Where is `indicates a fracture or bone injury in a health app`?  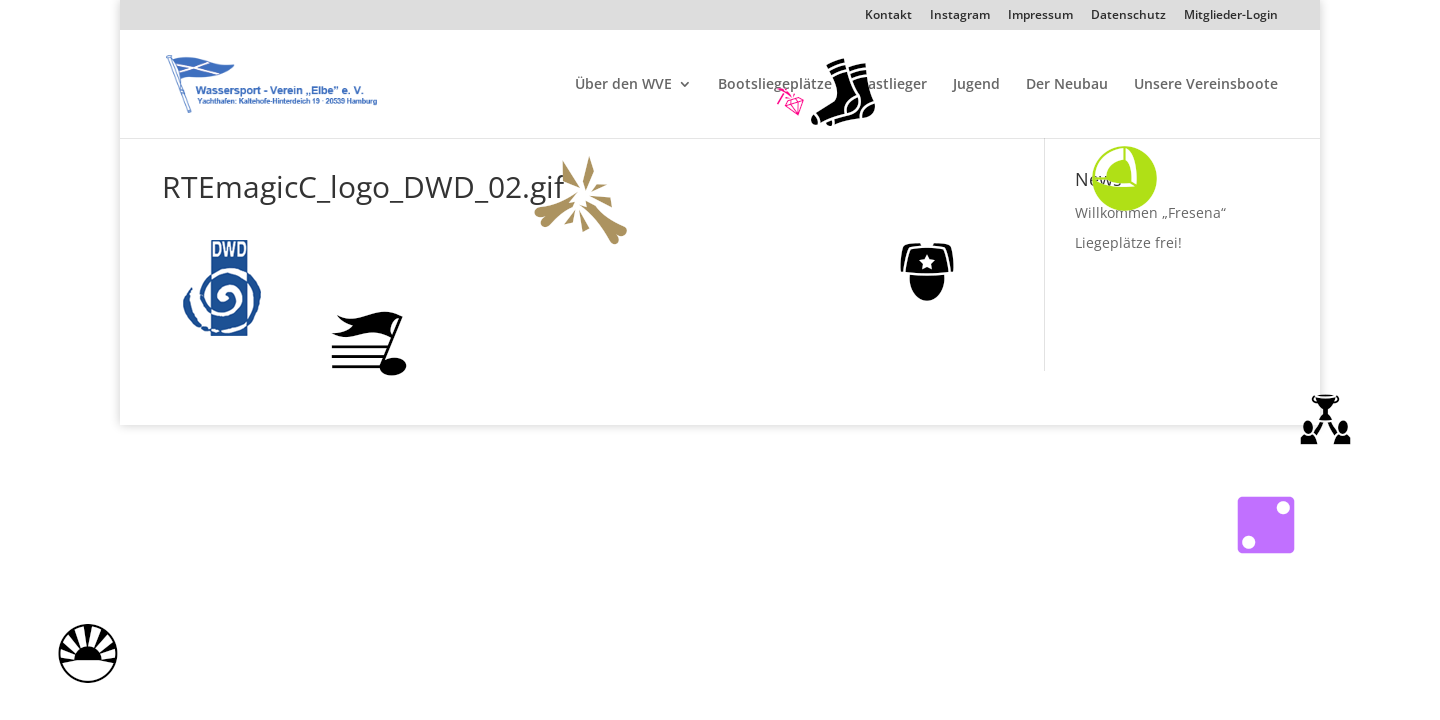
indicates a fracture or bone injury in a health app is located at coordinates (580, 200).